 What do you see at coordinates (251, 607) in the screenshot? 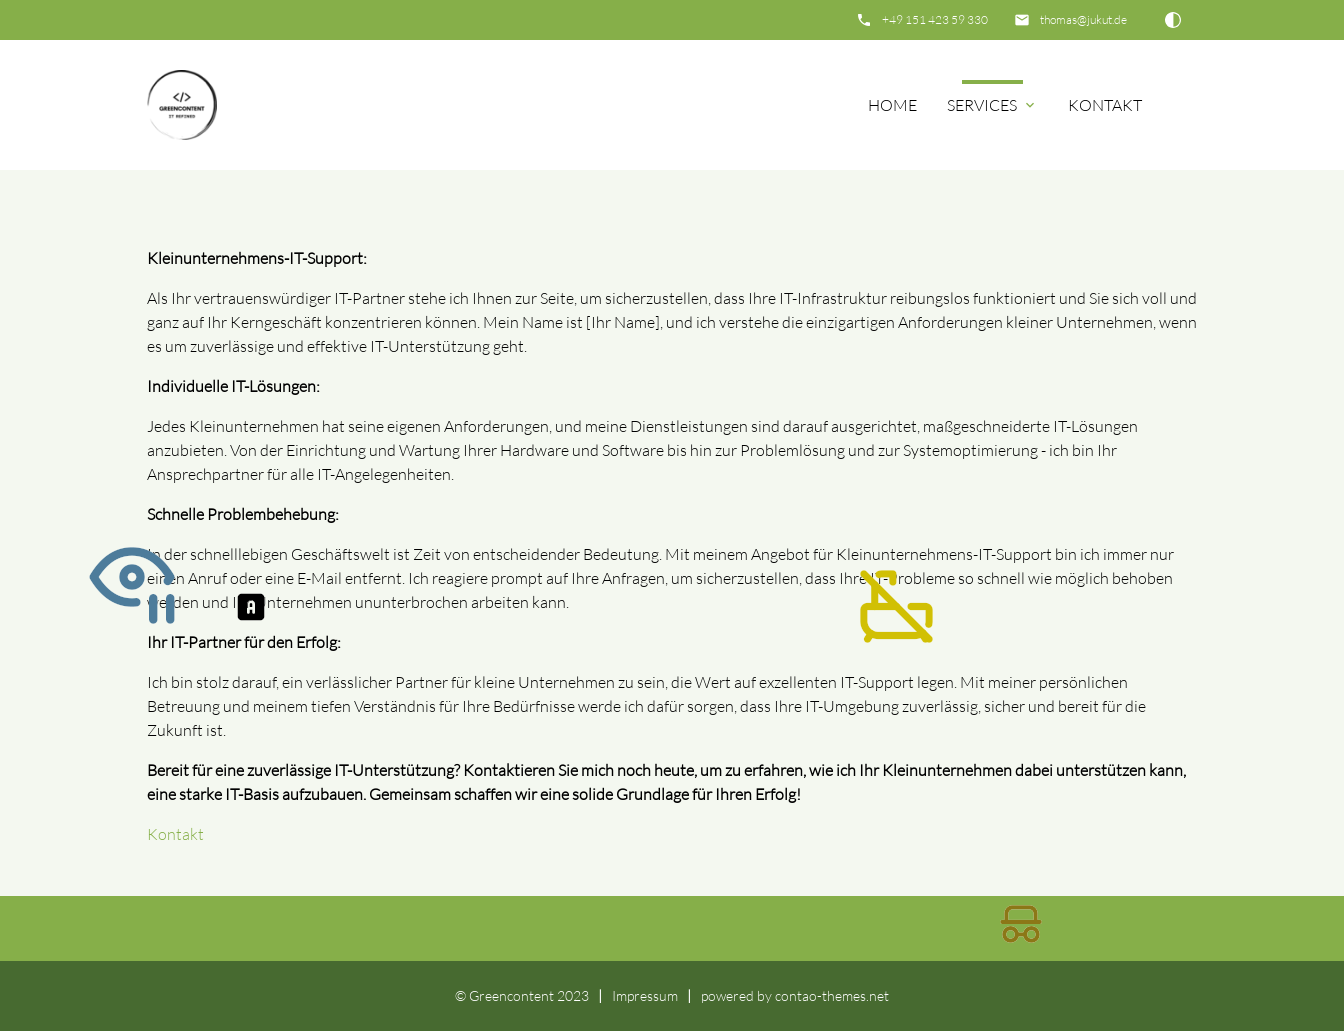
I see `select text formatting option A` at bounding box center [251, 607].